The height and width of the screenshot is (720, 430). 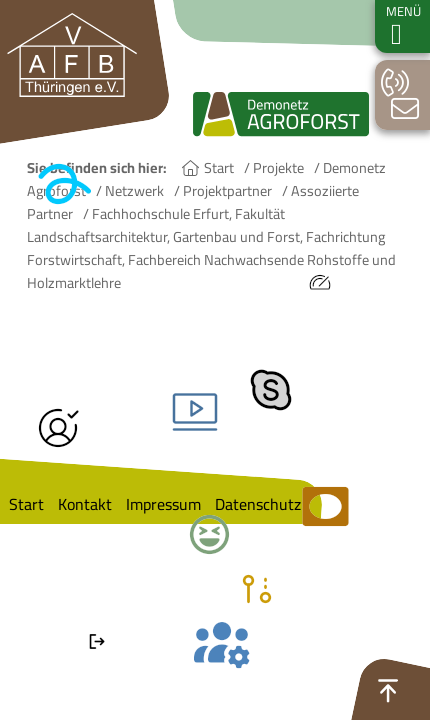 I want to click on sign out of your account, so click(x=96, y=641).